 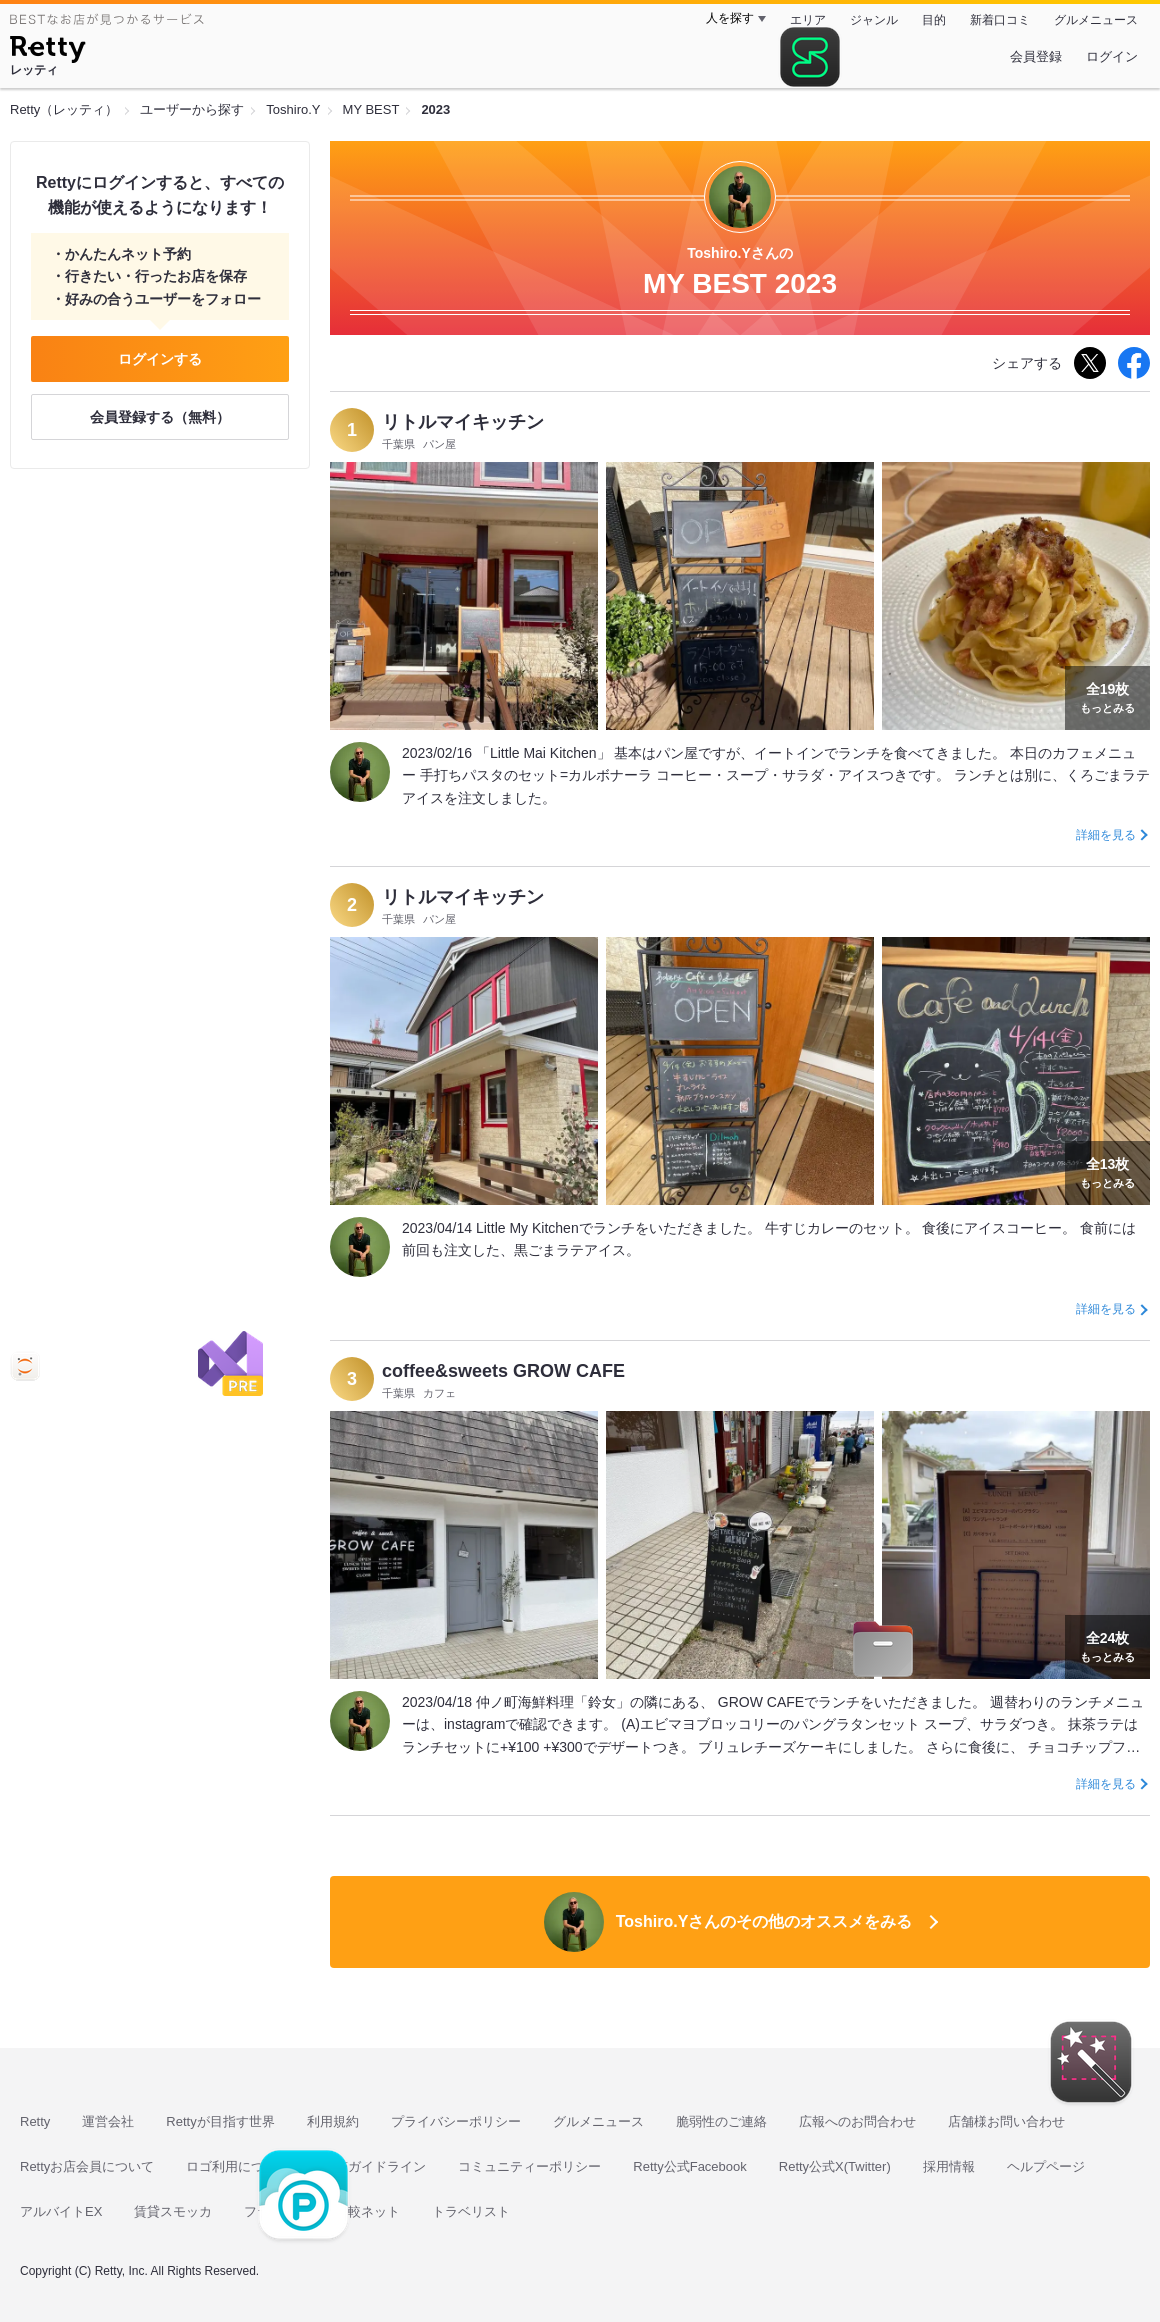 What do you see at coordinates (230, 1363) in the screenshot?
I see `open visual studio preview application` at bounding box center [230, 1363].